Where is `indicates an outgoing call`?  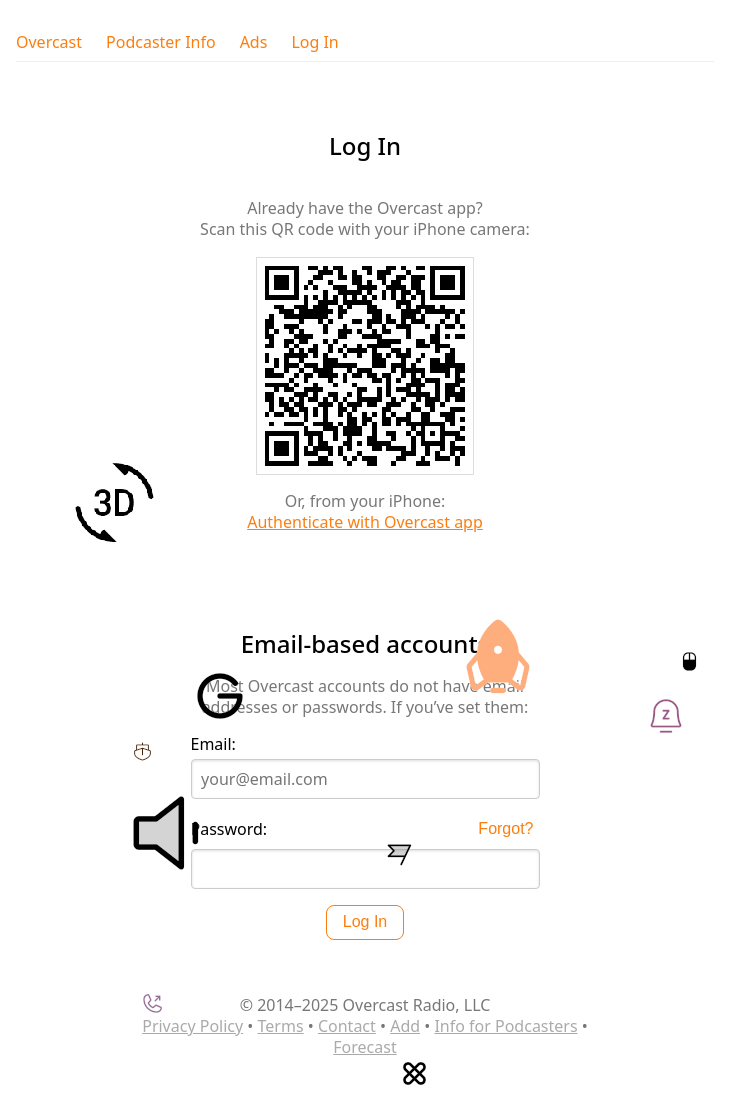
indicates an outgoing call is located at coordinates (153, 1003).